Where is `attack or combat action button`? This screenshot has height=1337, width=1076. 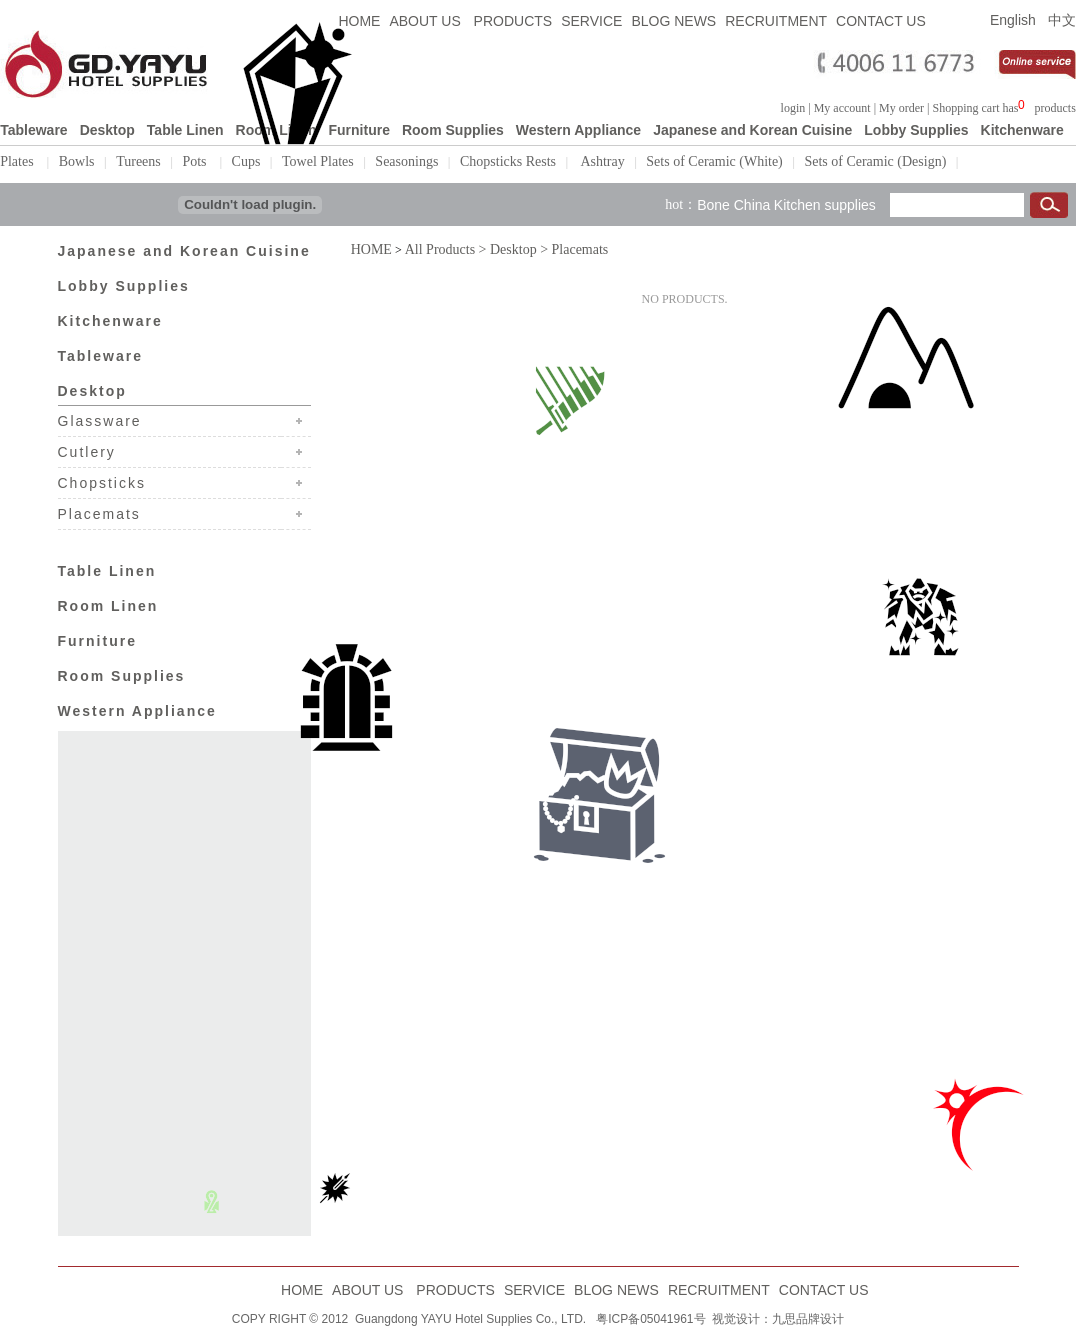
attack or combat action button is located at coordinates (570, 401).